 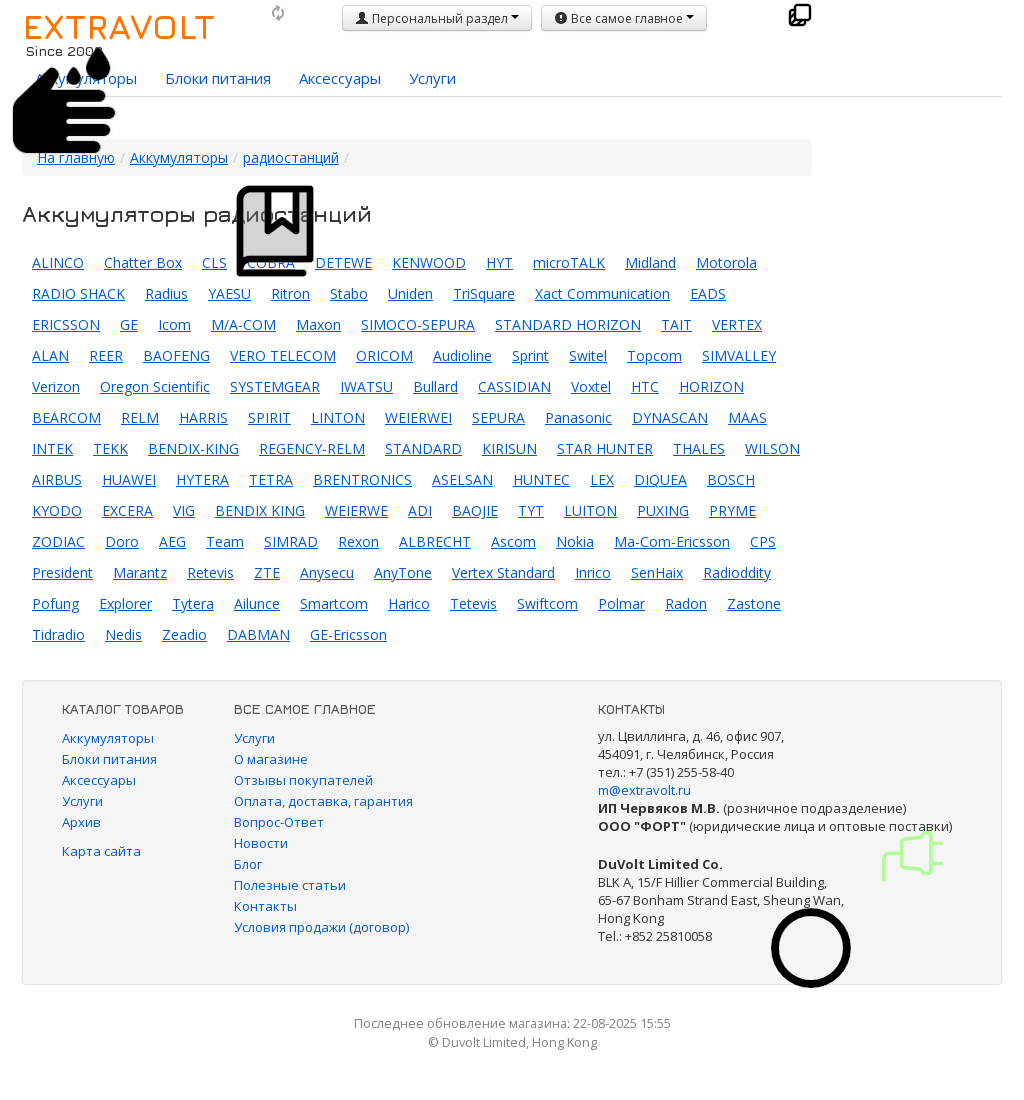 What do you see at coordinates (800, 15) in the screenshot?
I see `select the bottom layer in a stack` at bounding box center [800, 15].